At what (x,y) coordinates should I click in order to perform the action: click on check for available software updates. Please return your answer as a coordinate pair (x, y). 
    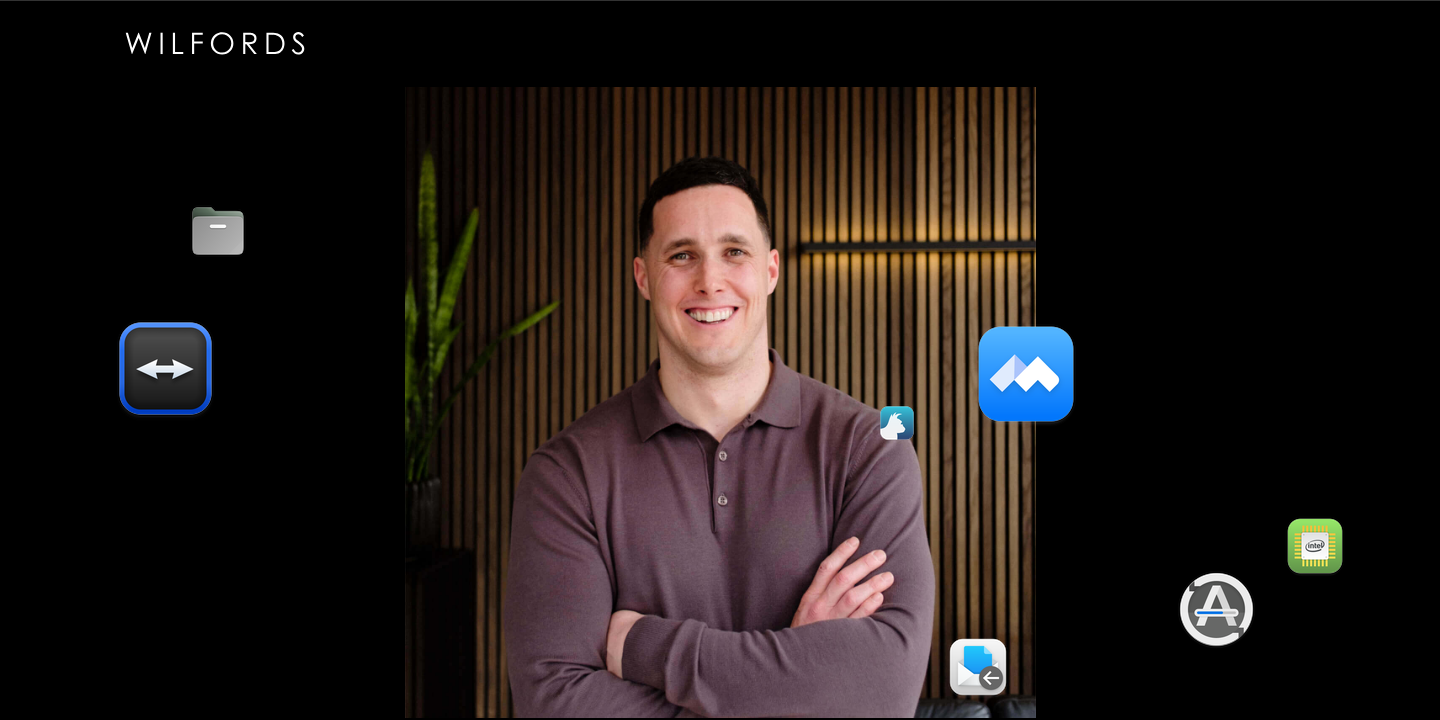
    Looking at the image, I should click on (1216, 609).